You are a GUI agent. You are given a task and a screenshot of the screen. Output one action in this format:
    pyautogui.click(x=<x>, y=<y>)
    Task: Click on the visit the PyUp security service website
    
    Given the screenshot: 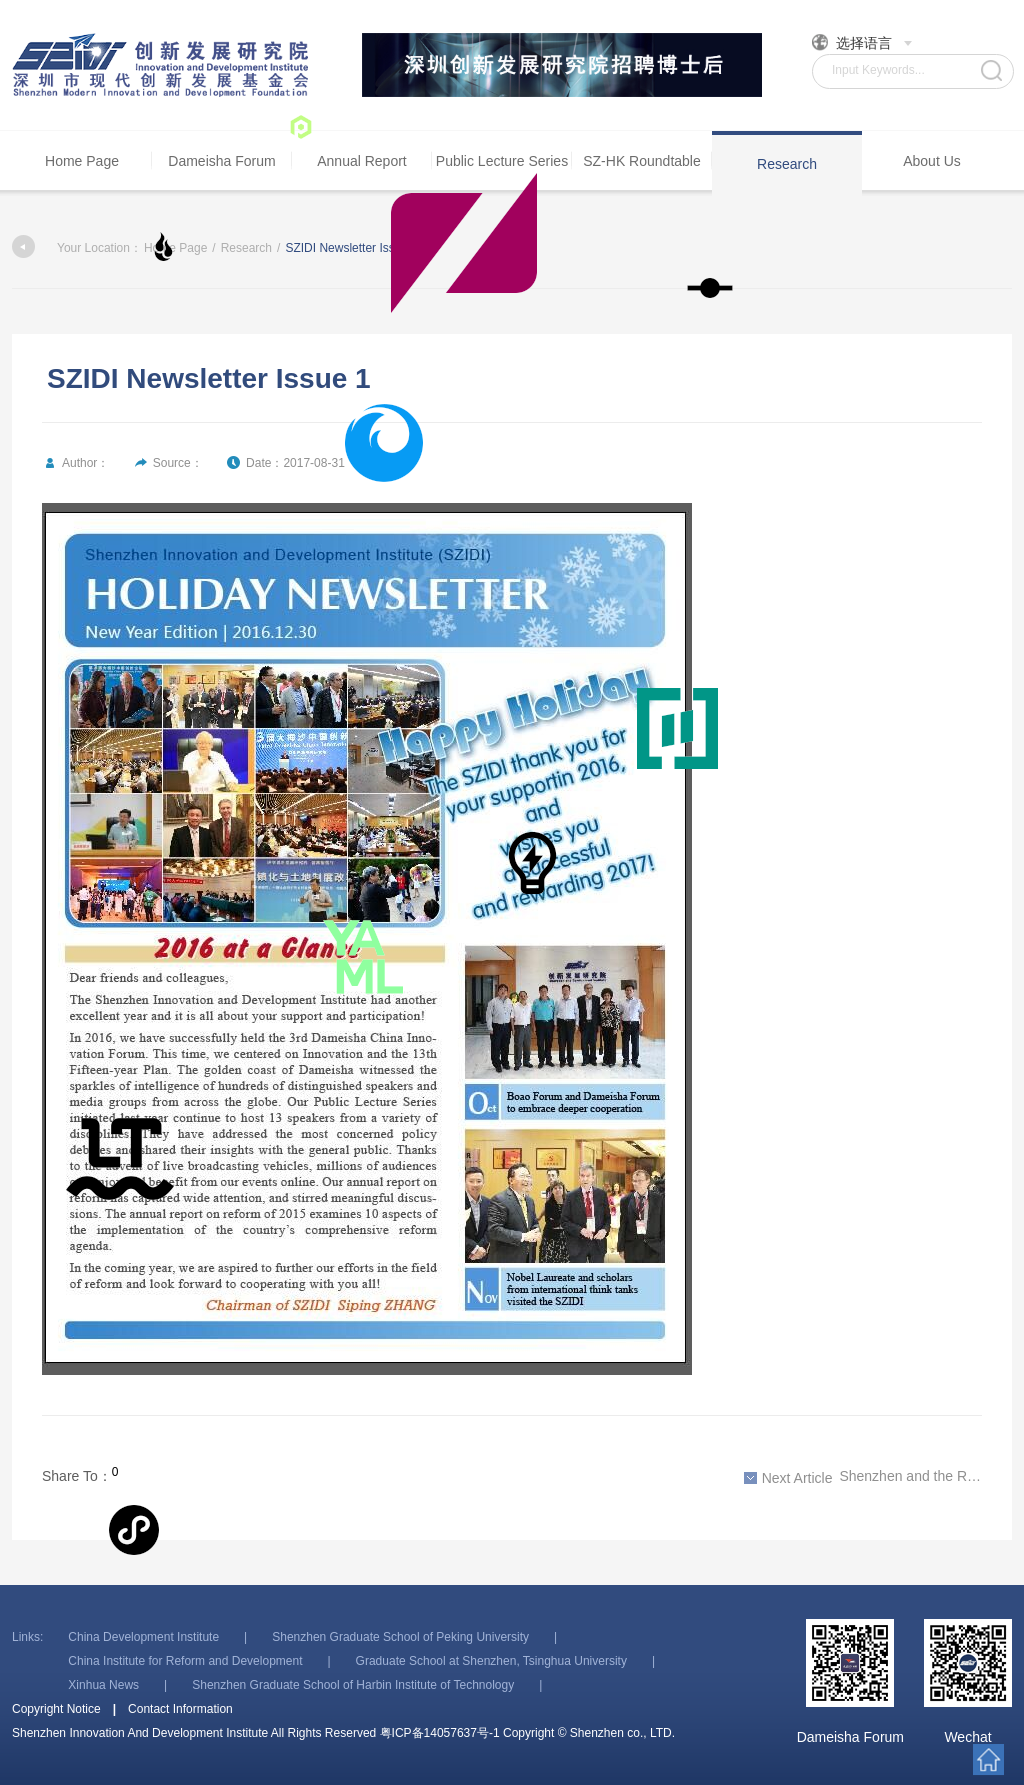 What is the action you would take?
    pyautogui.click(x=301, y=127)
    